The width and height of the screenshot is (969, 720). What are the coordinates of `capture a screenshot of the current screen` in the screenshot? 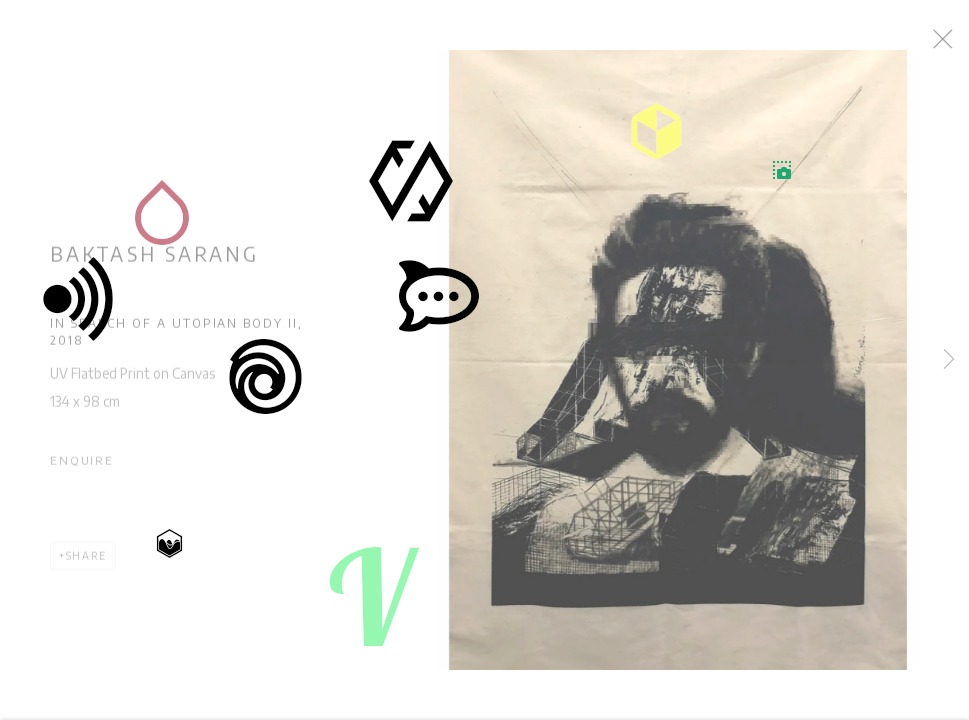 It's located at (782, 170).